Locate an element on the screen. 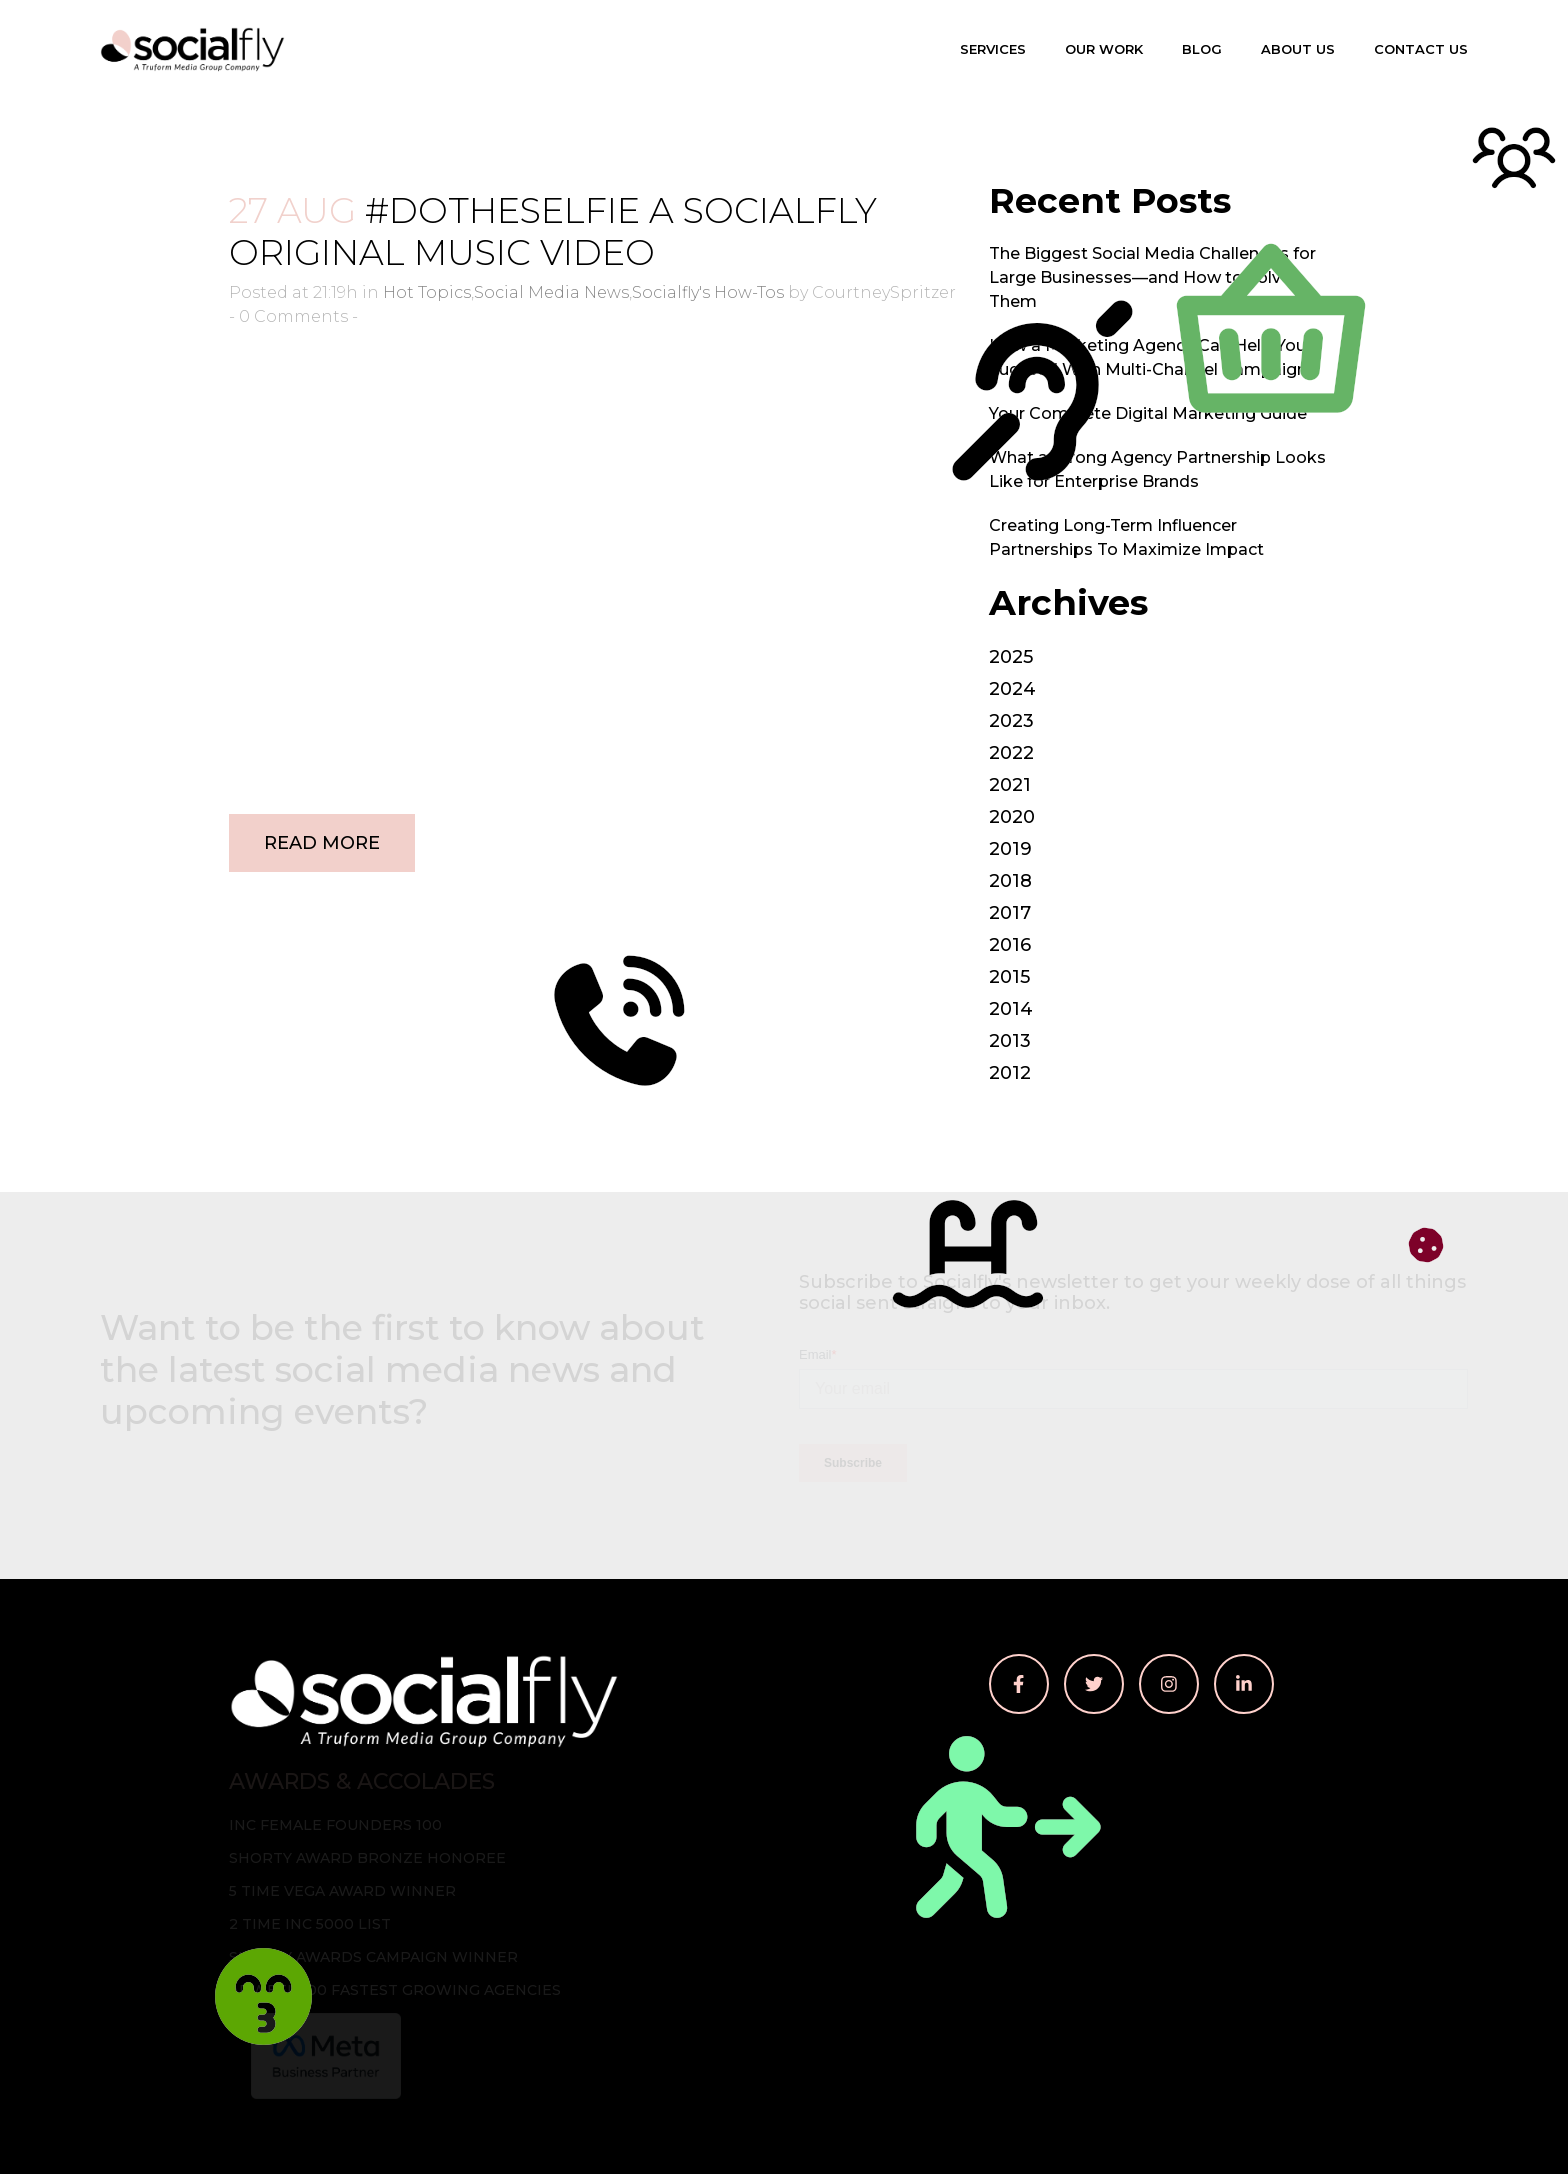 The image size is (1568, 2184). indicates hearing accessibility options is located at coordinates (1042, 390).